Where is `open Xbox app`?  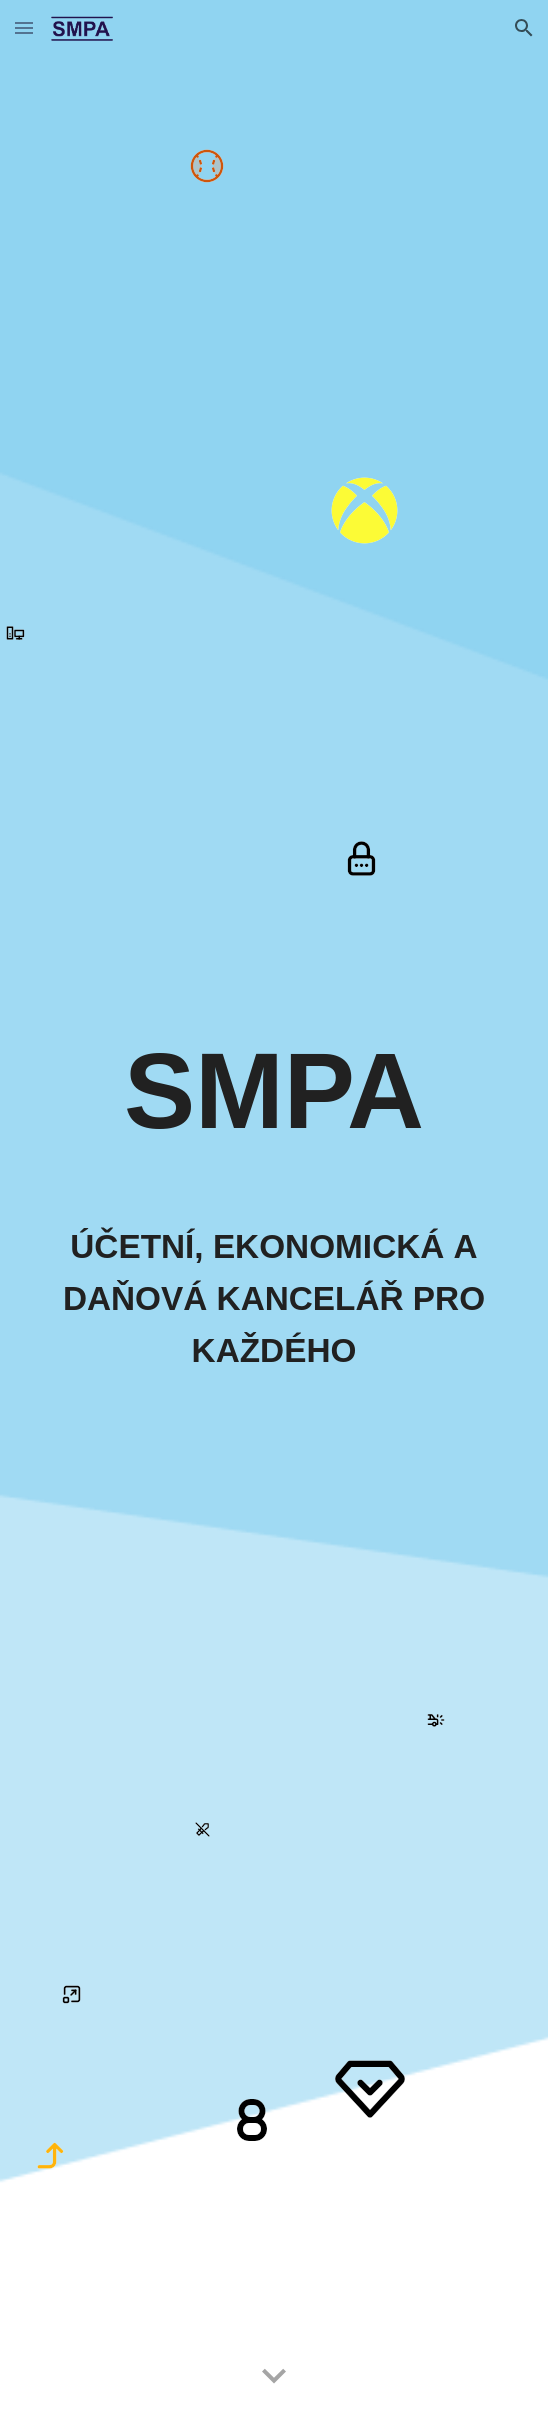
open Xbox app is located at coordinates (364, 510).